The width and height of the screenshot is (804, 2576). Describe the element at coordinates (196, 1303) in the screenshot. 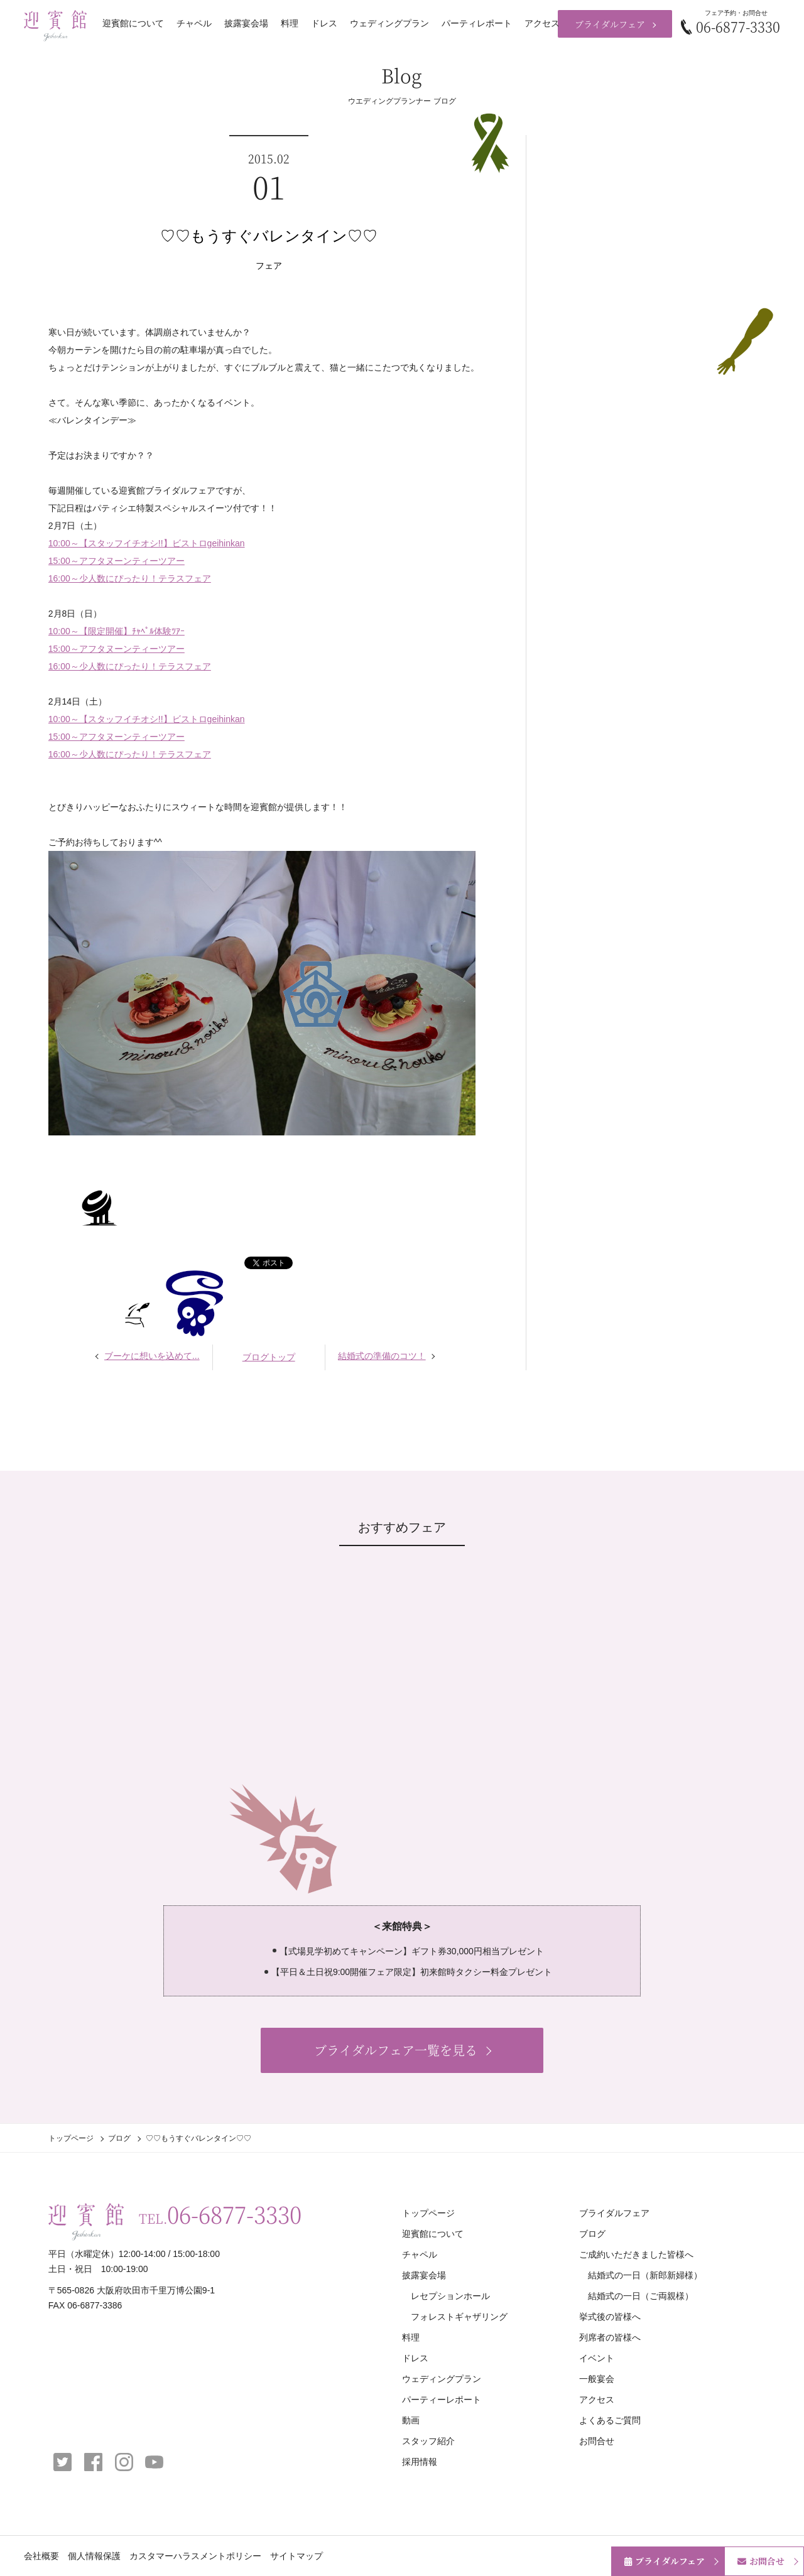

I see `indicates a dazed or confused game state` at that location.